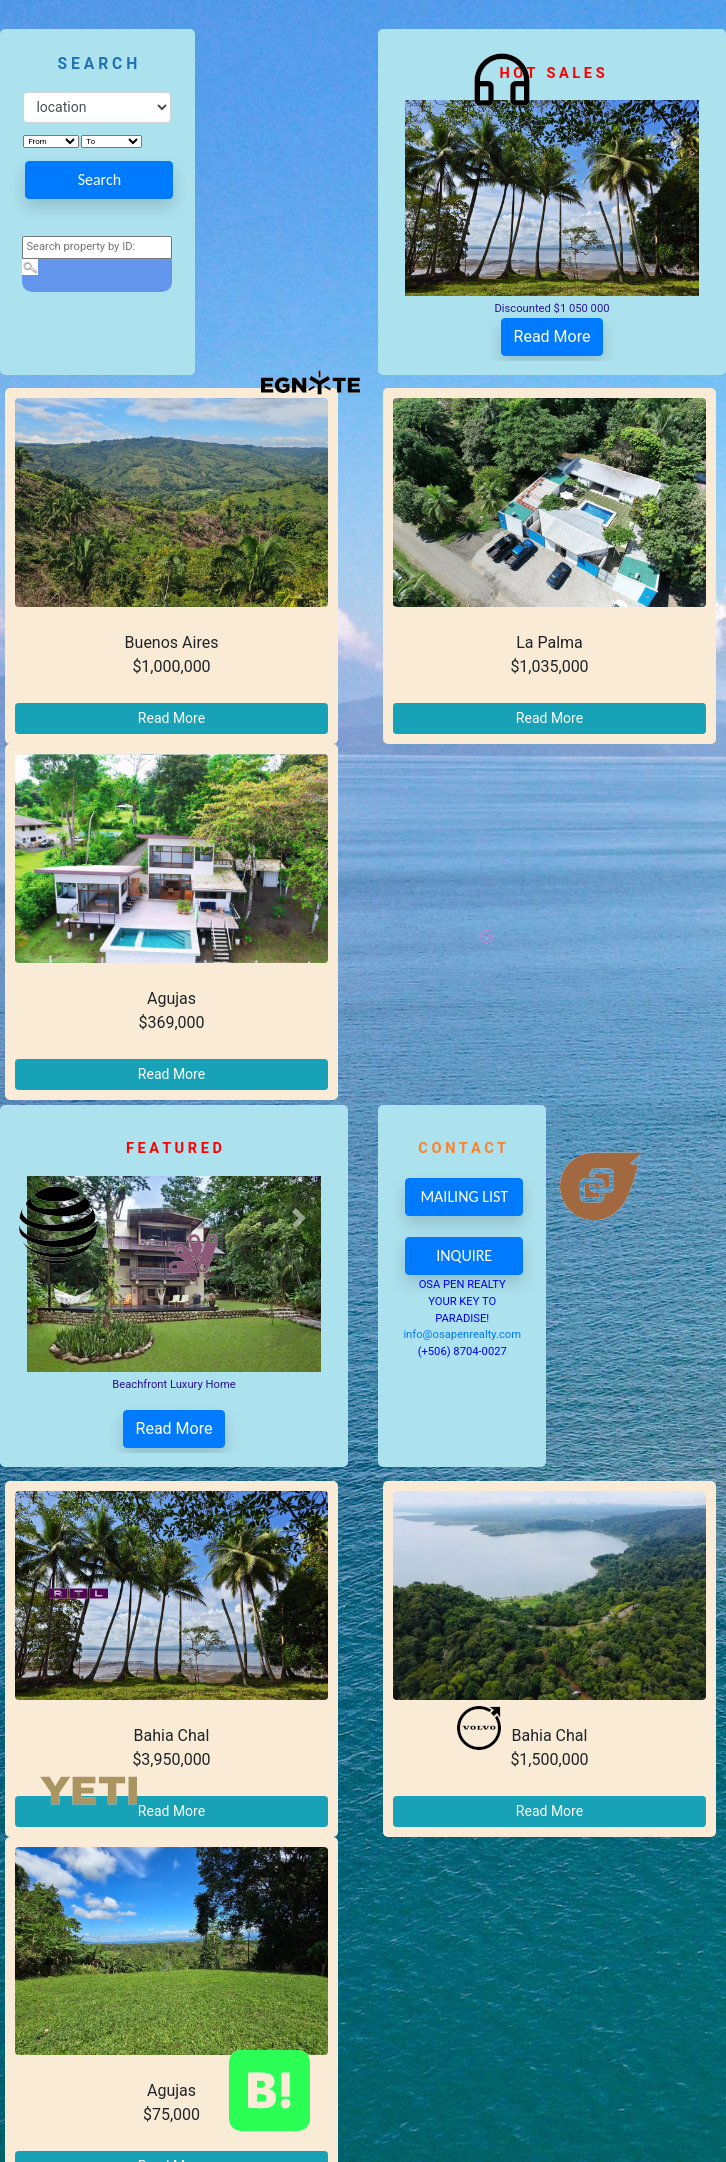 Image resolution: width=726 pixels, height=2162 pixels. Describe the element at coordinates (502, 81) in the screenshot. I see `access audio or music settings` at that location.